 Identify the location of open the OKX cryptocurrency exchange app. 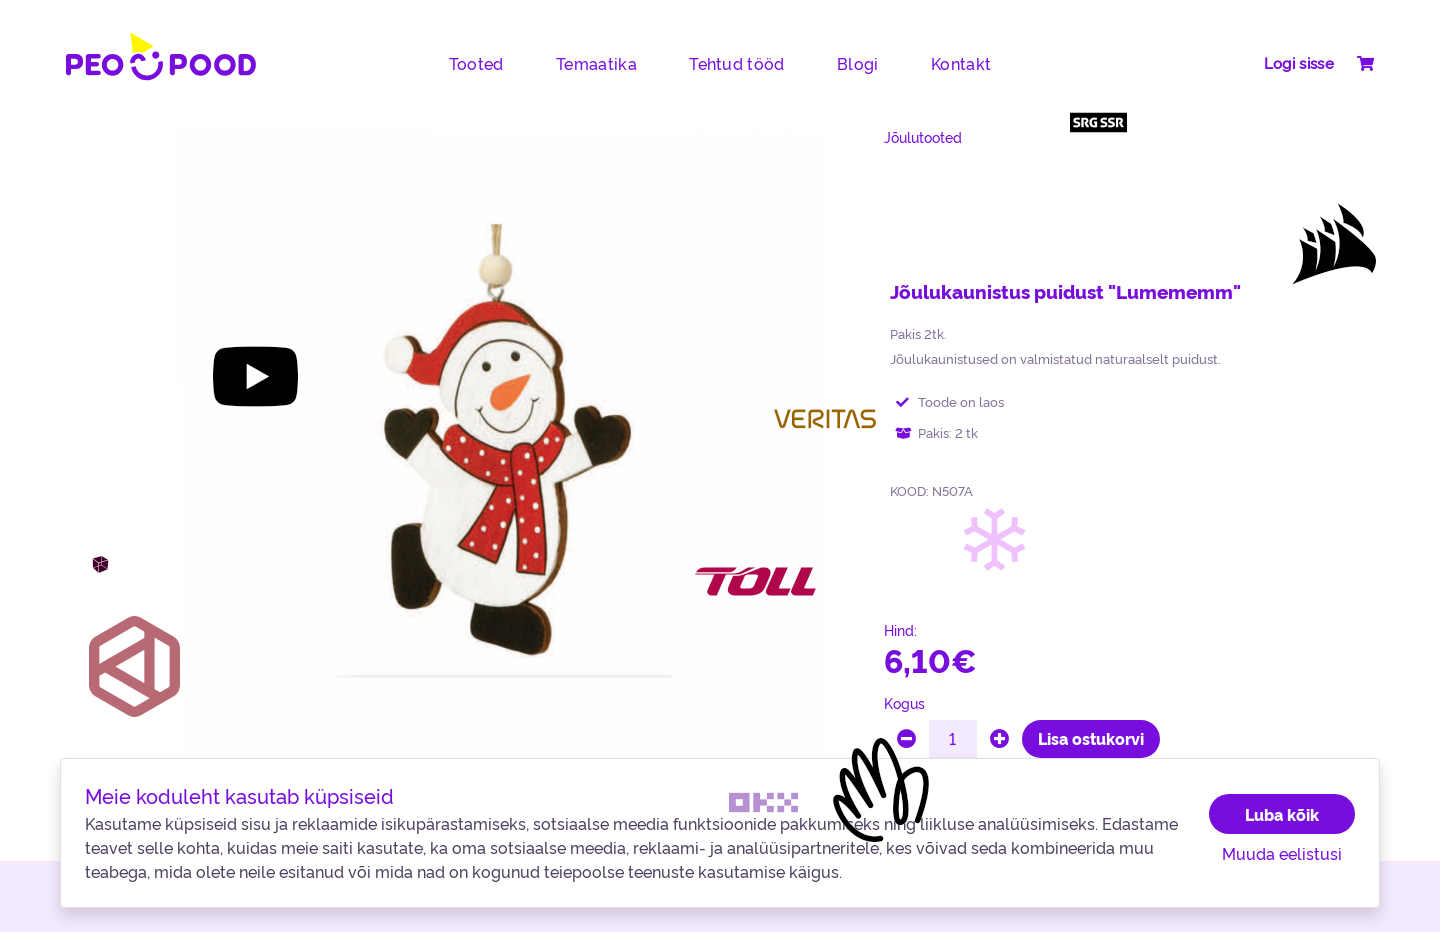
(763, 802).